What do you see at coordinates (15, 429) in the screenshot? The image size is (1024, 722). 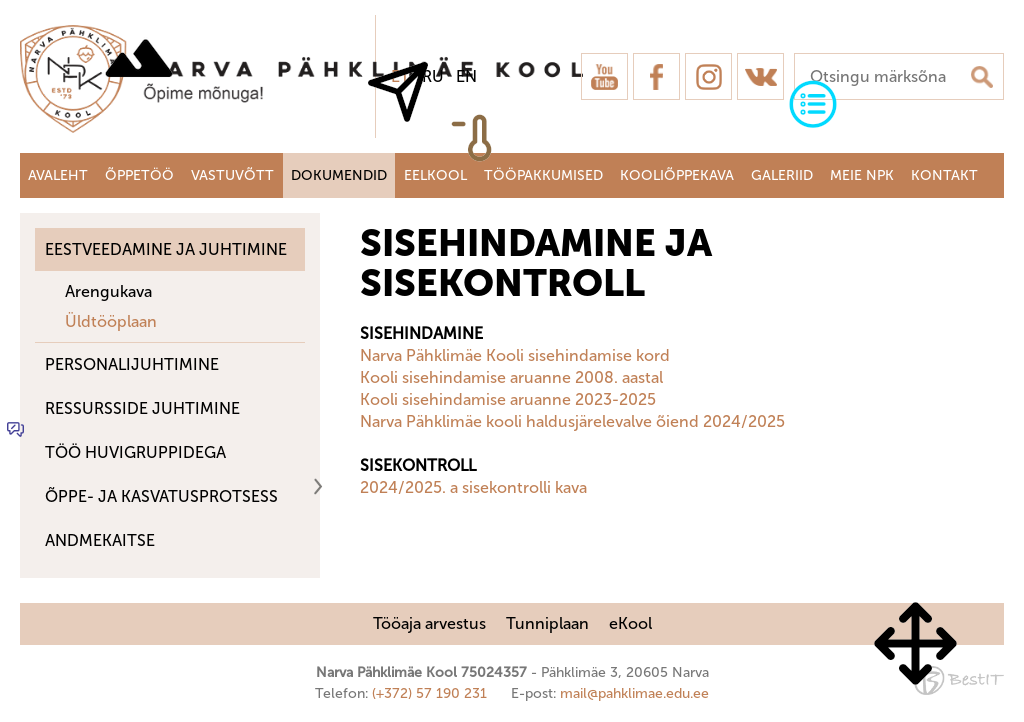 I see `indicates a duplicate discussion thread` at bounding box center [15, 429].